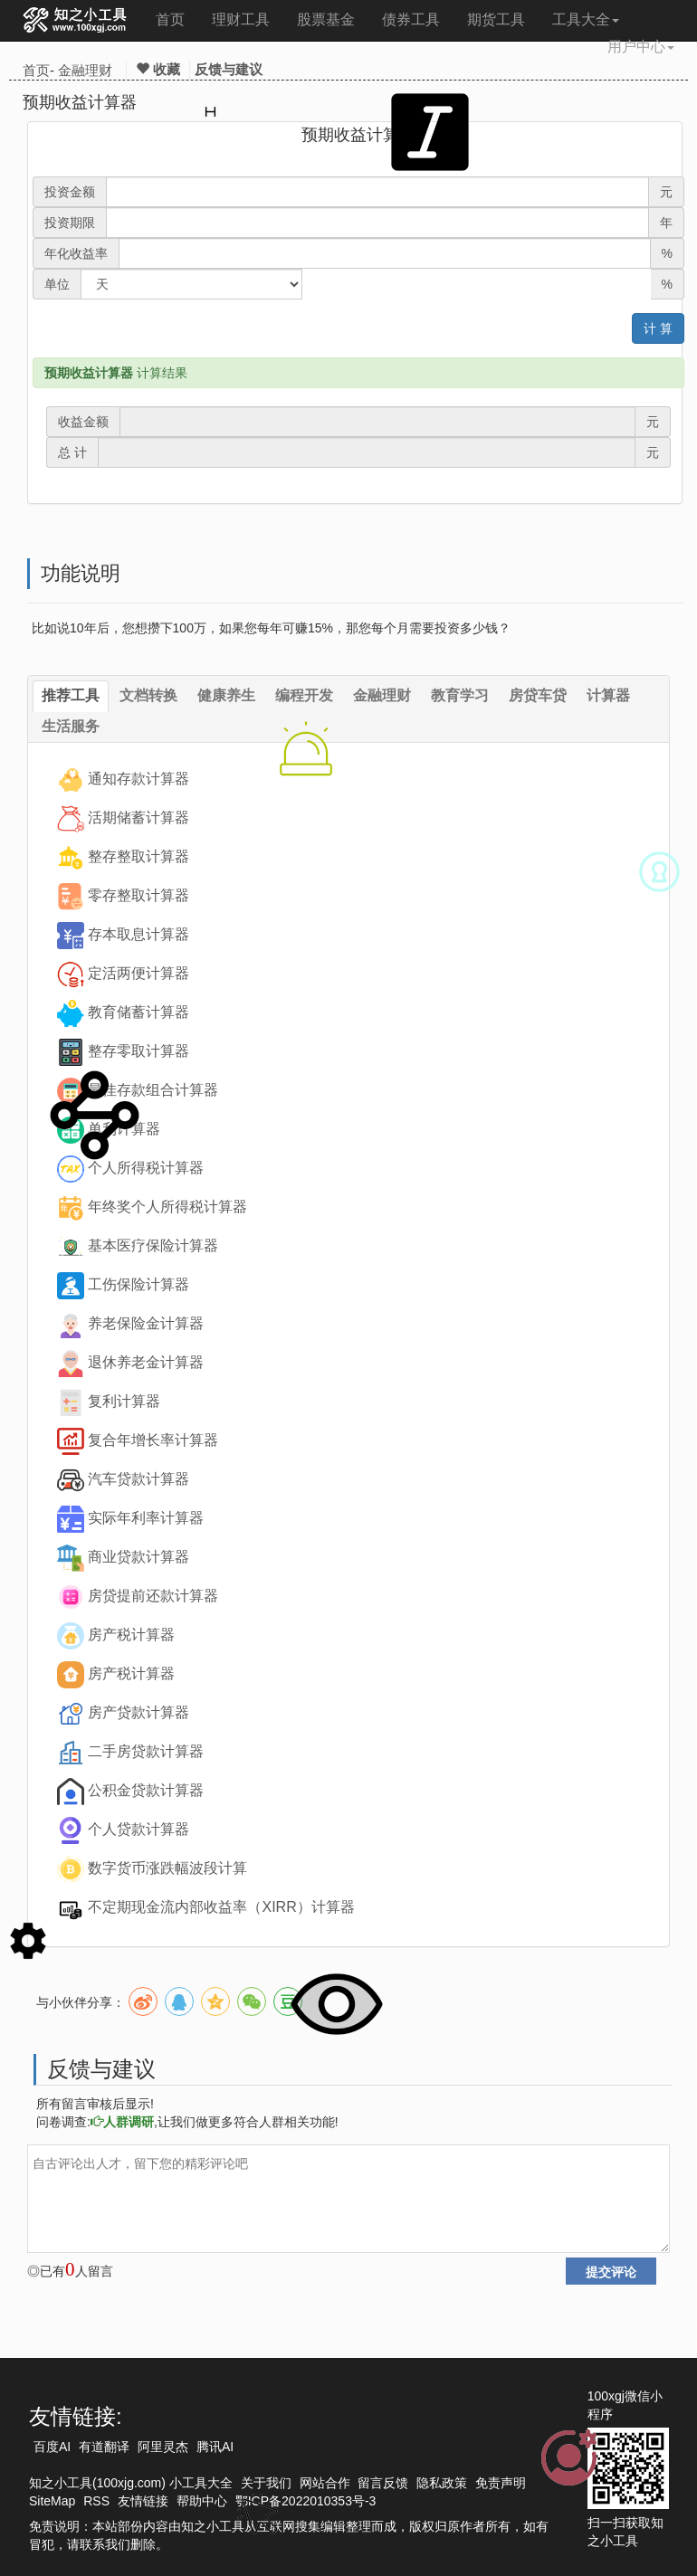  What do you see at coordinates (94, 1115) in the screenshot?
I see `view route waypoints or path nodes` at bounding box center [94, 1115].